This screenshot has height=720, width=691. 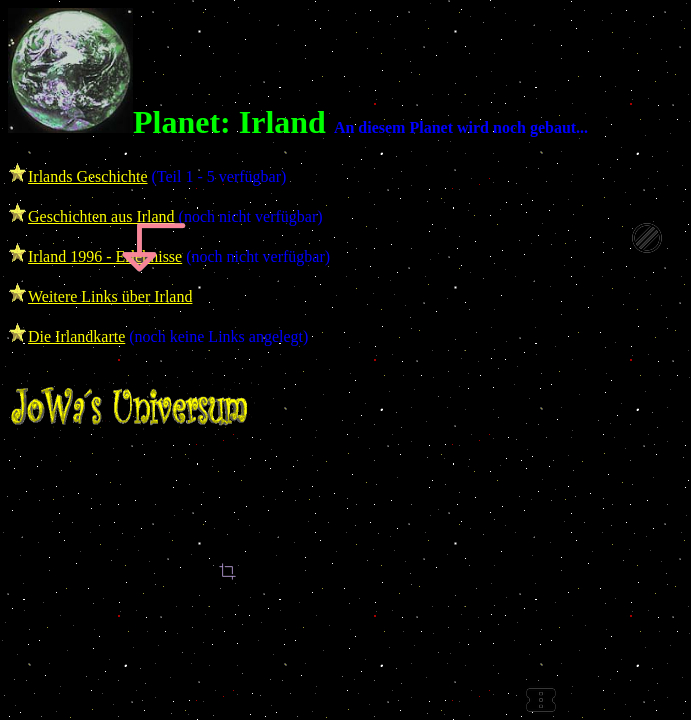 I want to click on view your tickets or passes, so click(x=541, y=700).